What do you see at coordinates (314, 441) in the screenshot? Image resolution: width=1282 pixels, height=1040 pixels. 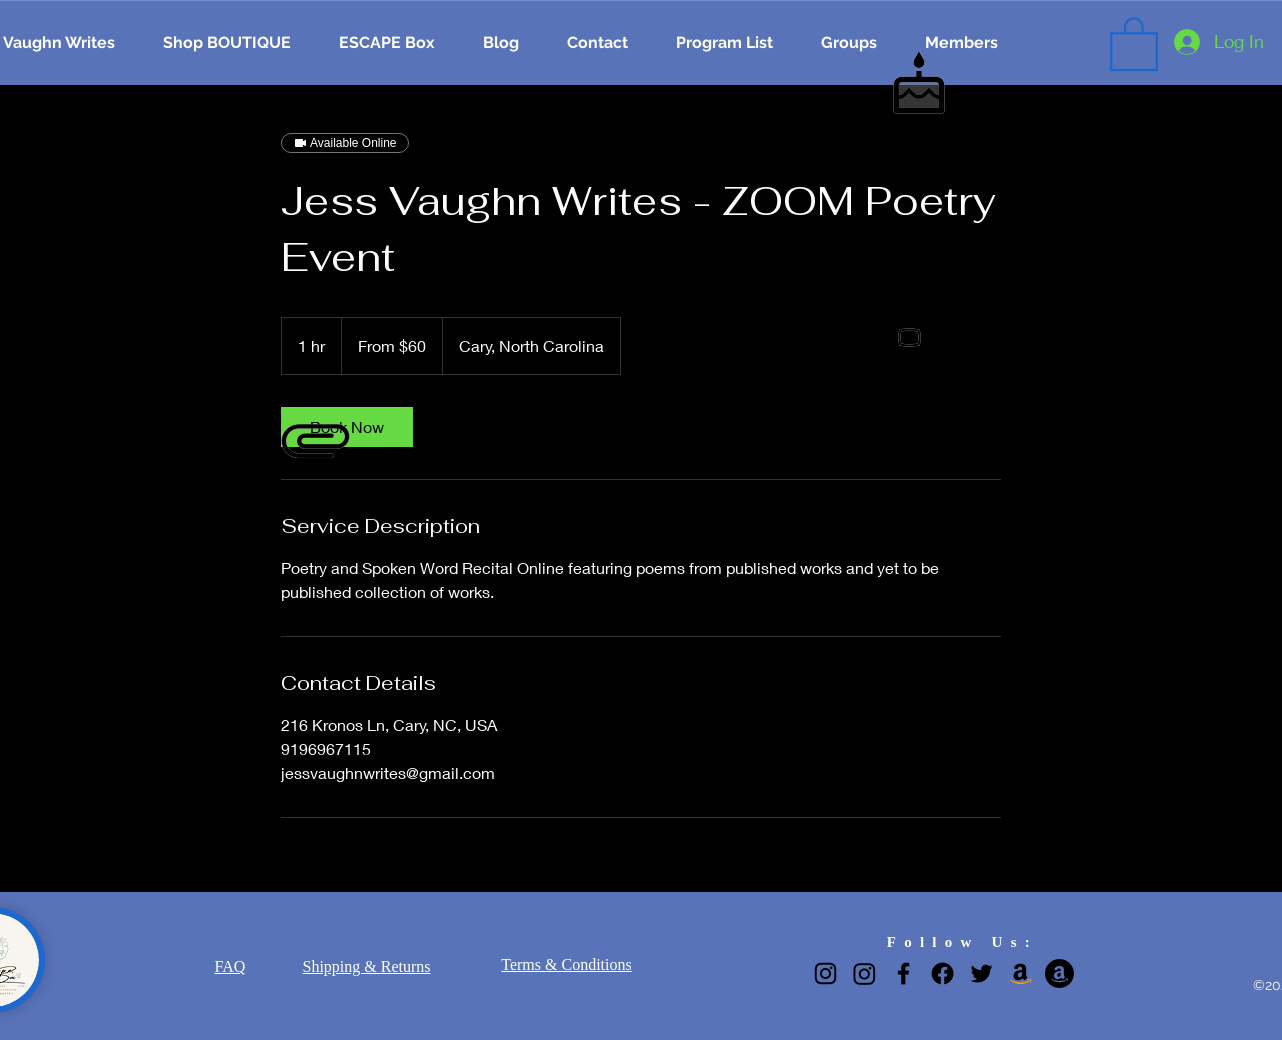 I see `attach a file to your message` at bounding box center [314, 441].